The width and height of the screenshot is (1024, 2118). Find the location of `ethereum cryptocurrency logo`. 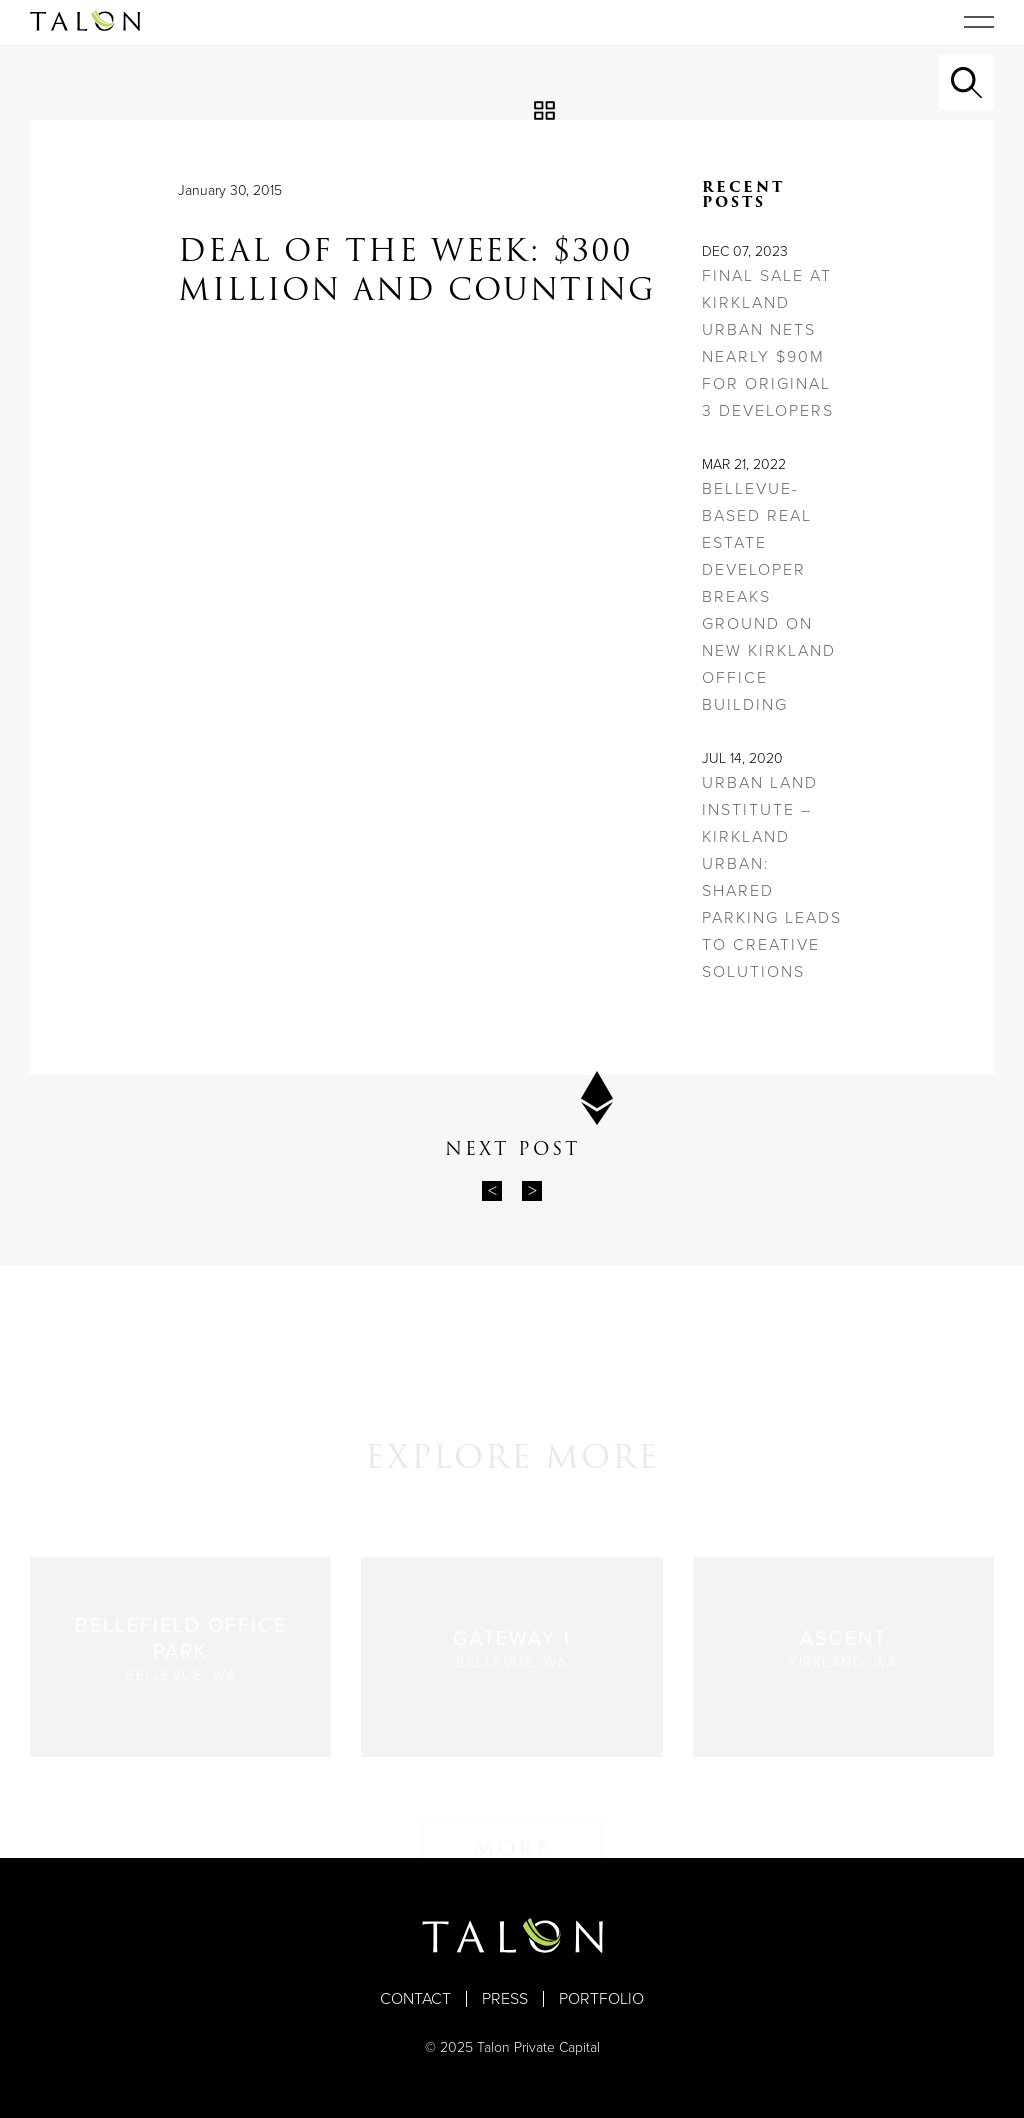

ethereum cryptocurrency logo is located at coordinates (597, 1098).